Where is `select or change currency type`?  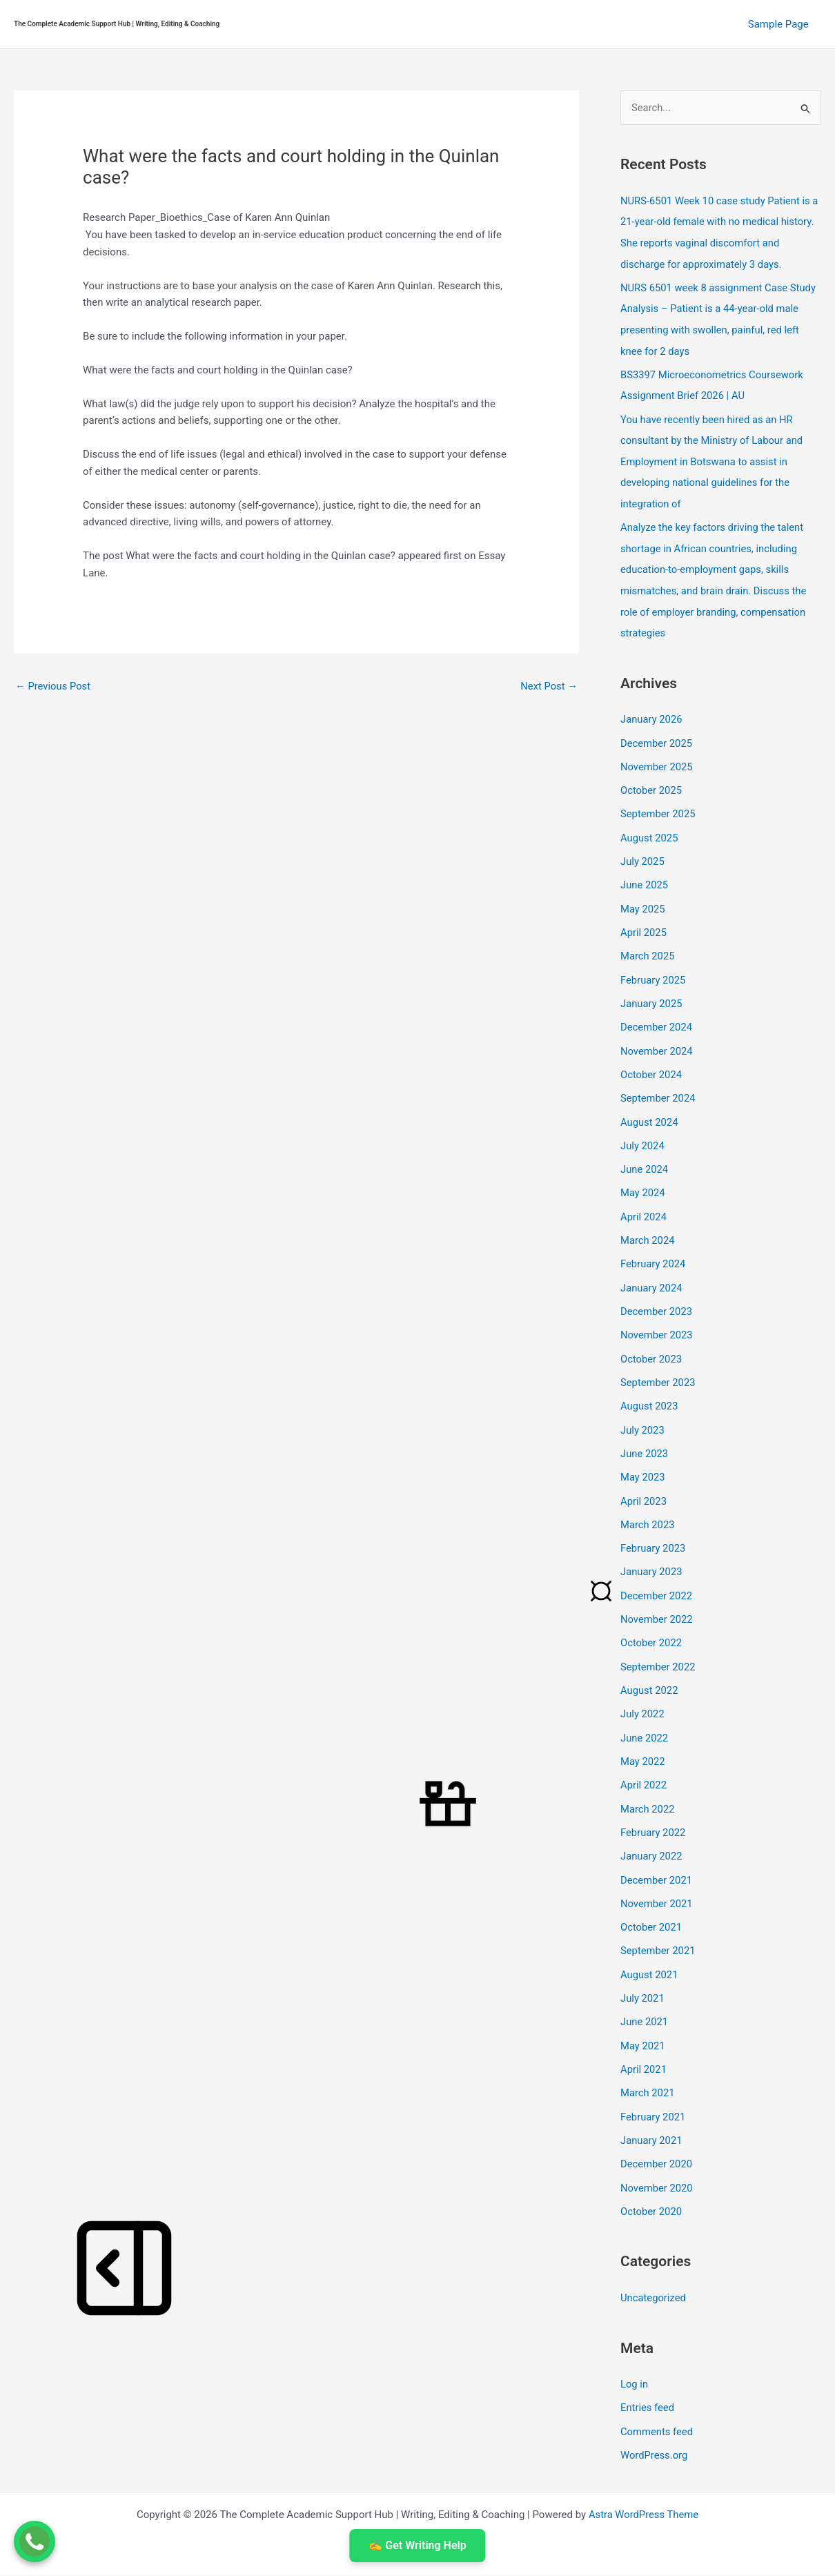 select or change currency type is located at coordinates (601, 1591).